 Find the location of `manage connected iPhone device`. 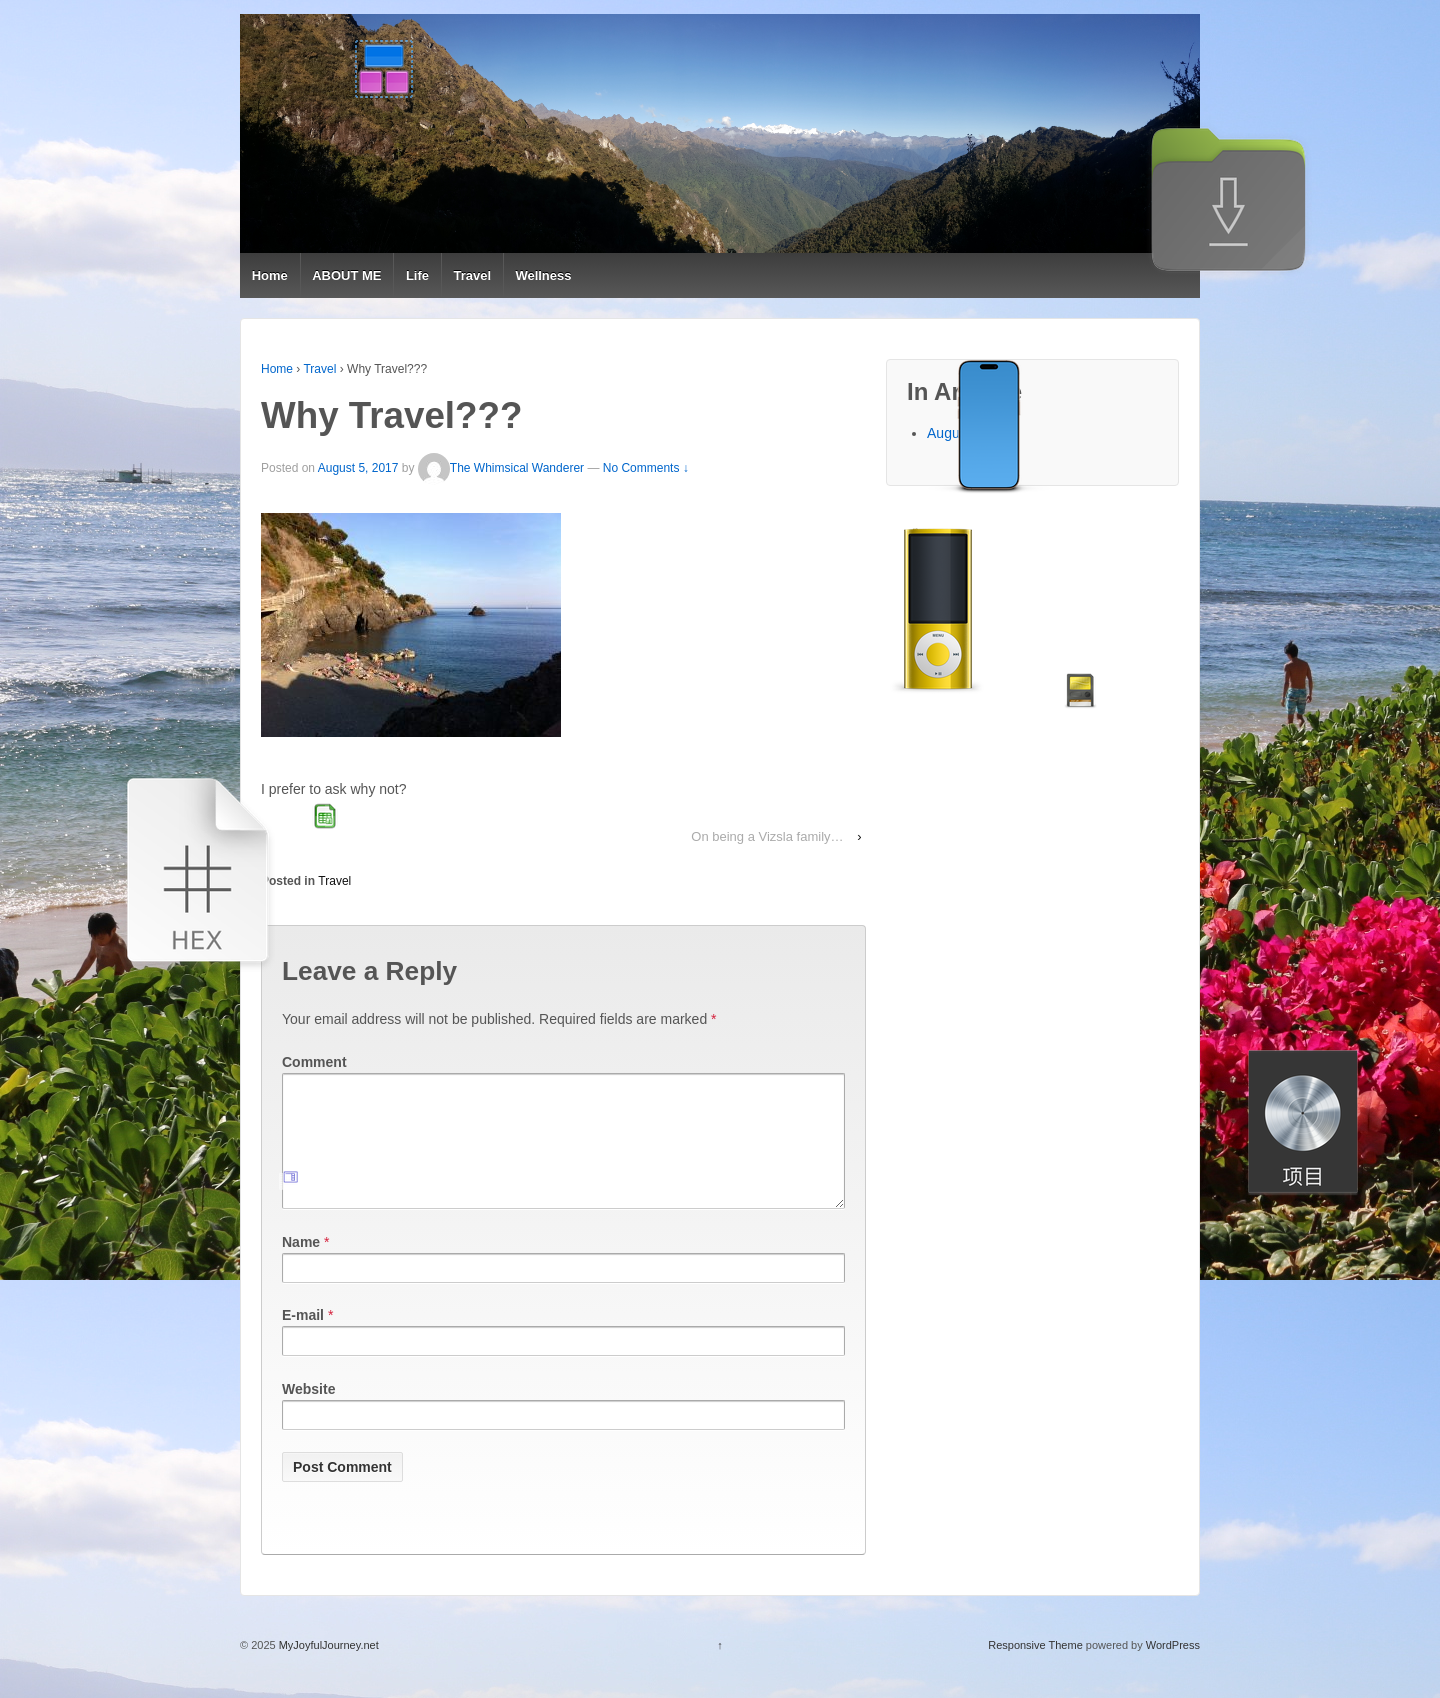

manage connected iPhone device is located at coordinates (989, 427).